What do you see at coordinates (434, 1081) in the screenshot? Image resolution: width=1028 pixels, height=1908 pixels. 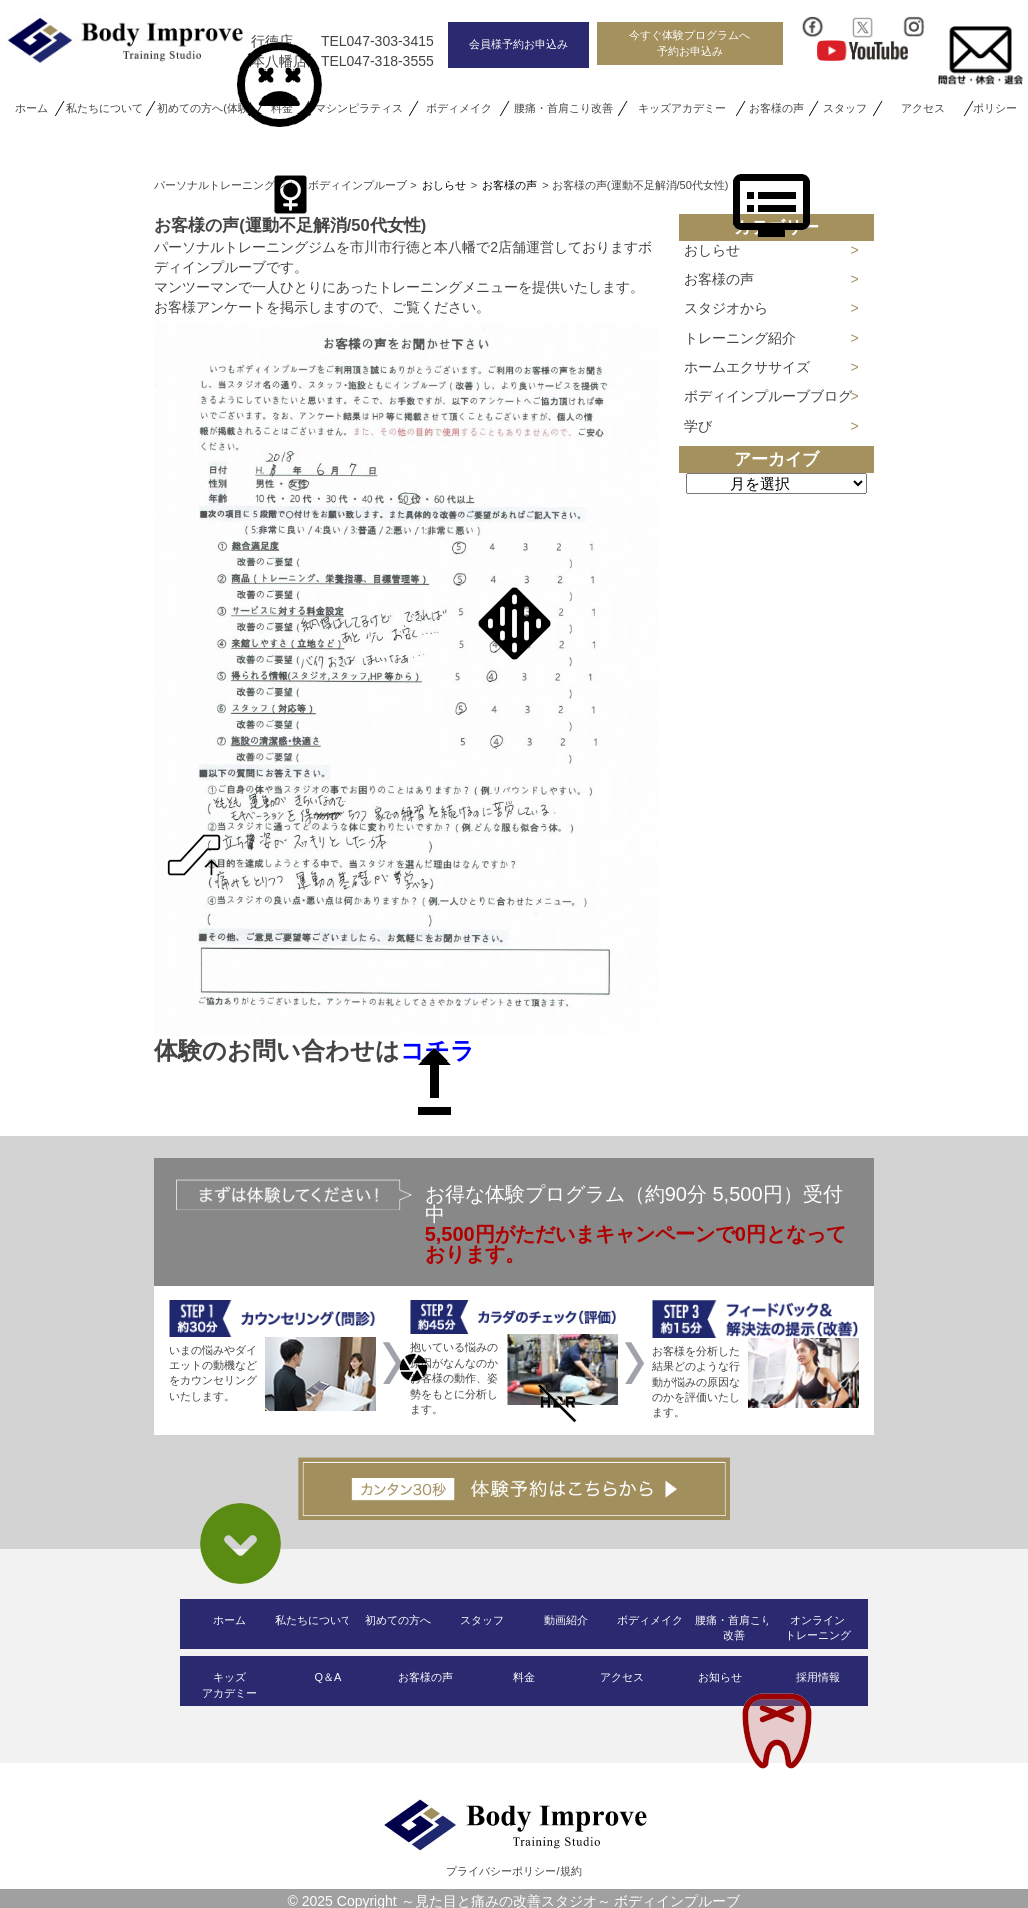 I see `upgrade to a newer version` at bounding box center [434, 1081].